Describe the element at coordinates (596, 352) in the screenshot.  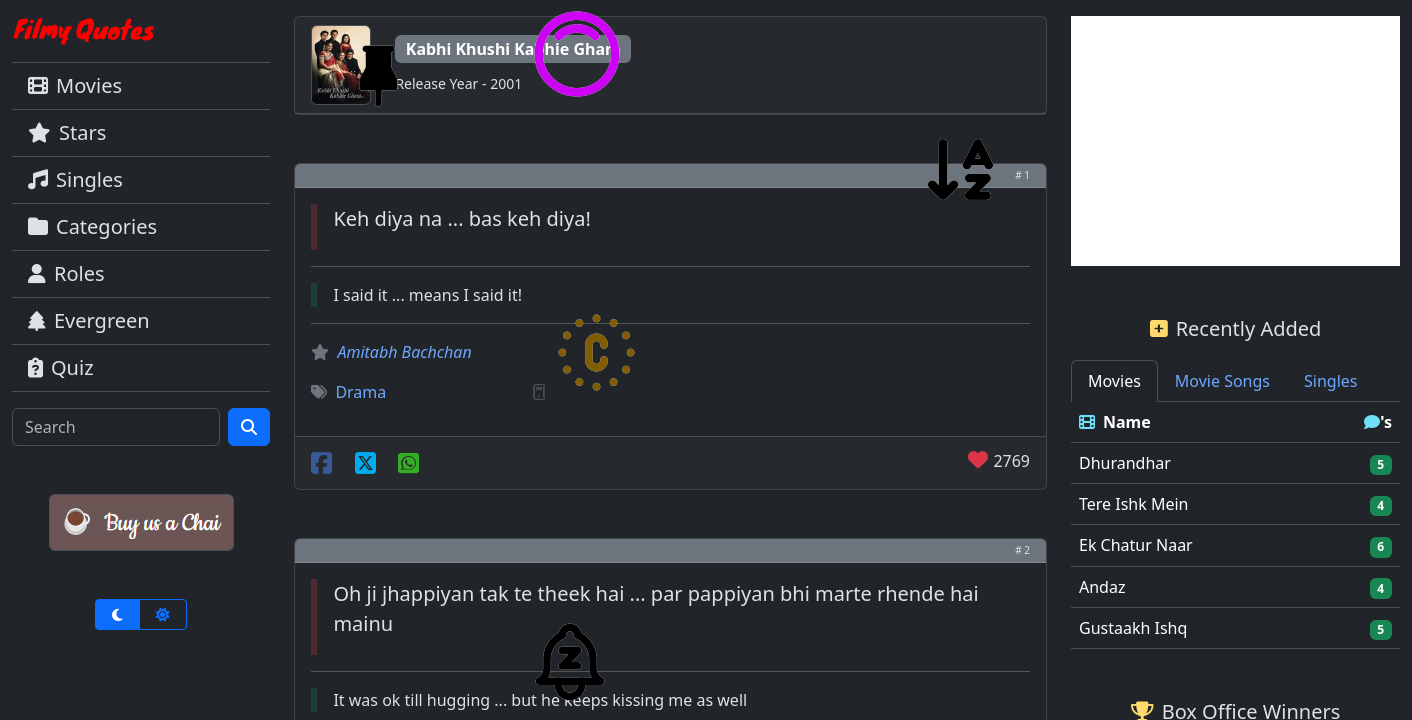
I see `indicates copyright or creative commons status` at that location.